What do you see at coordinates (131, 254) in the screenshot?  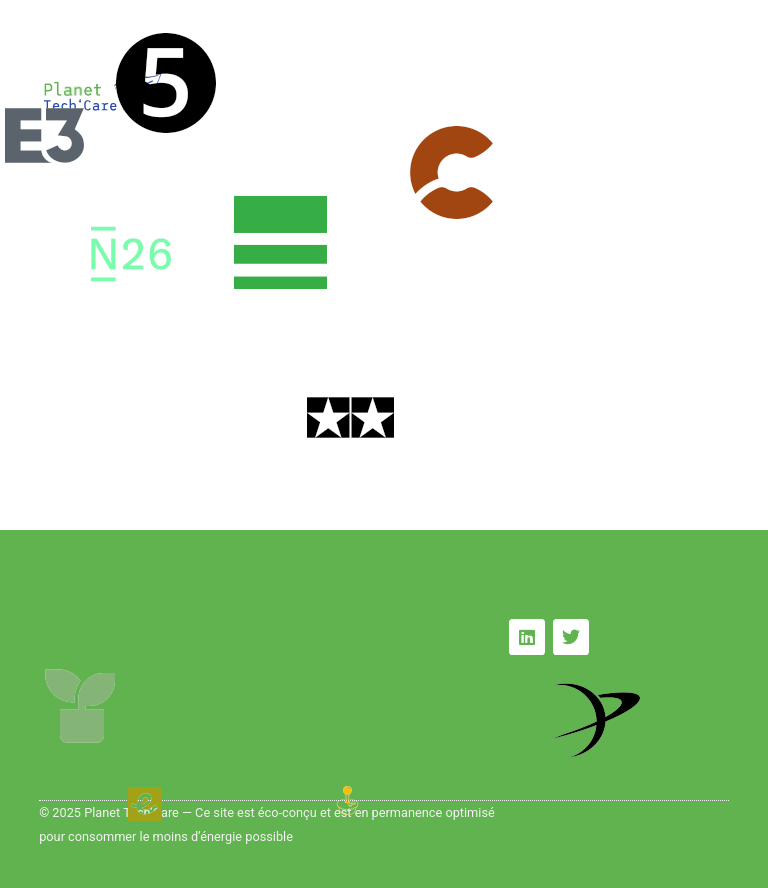 I see `open the N26 banking app` at bounding box center [131, 254].